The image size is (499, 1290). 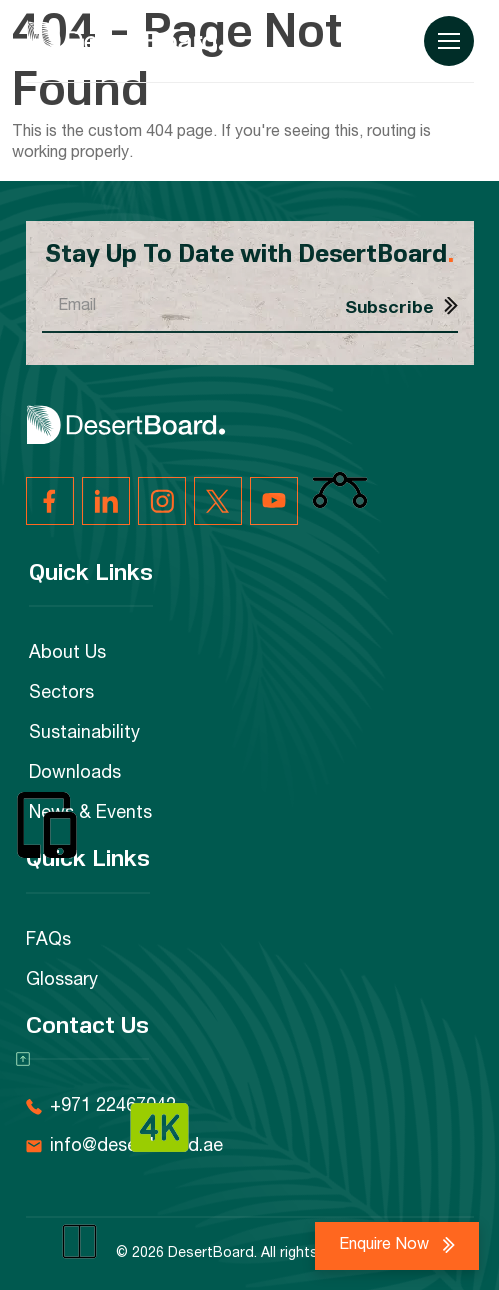 I want to click on manage connected mobile devices, so click(x=47, y=825).